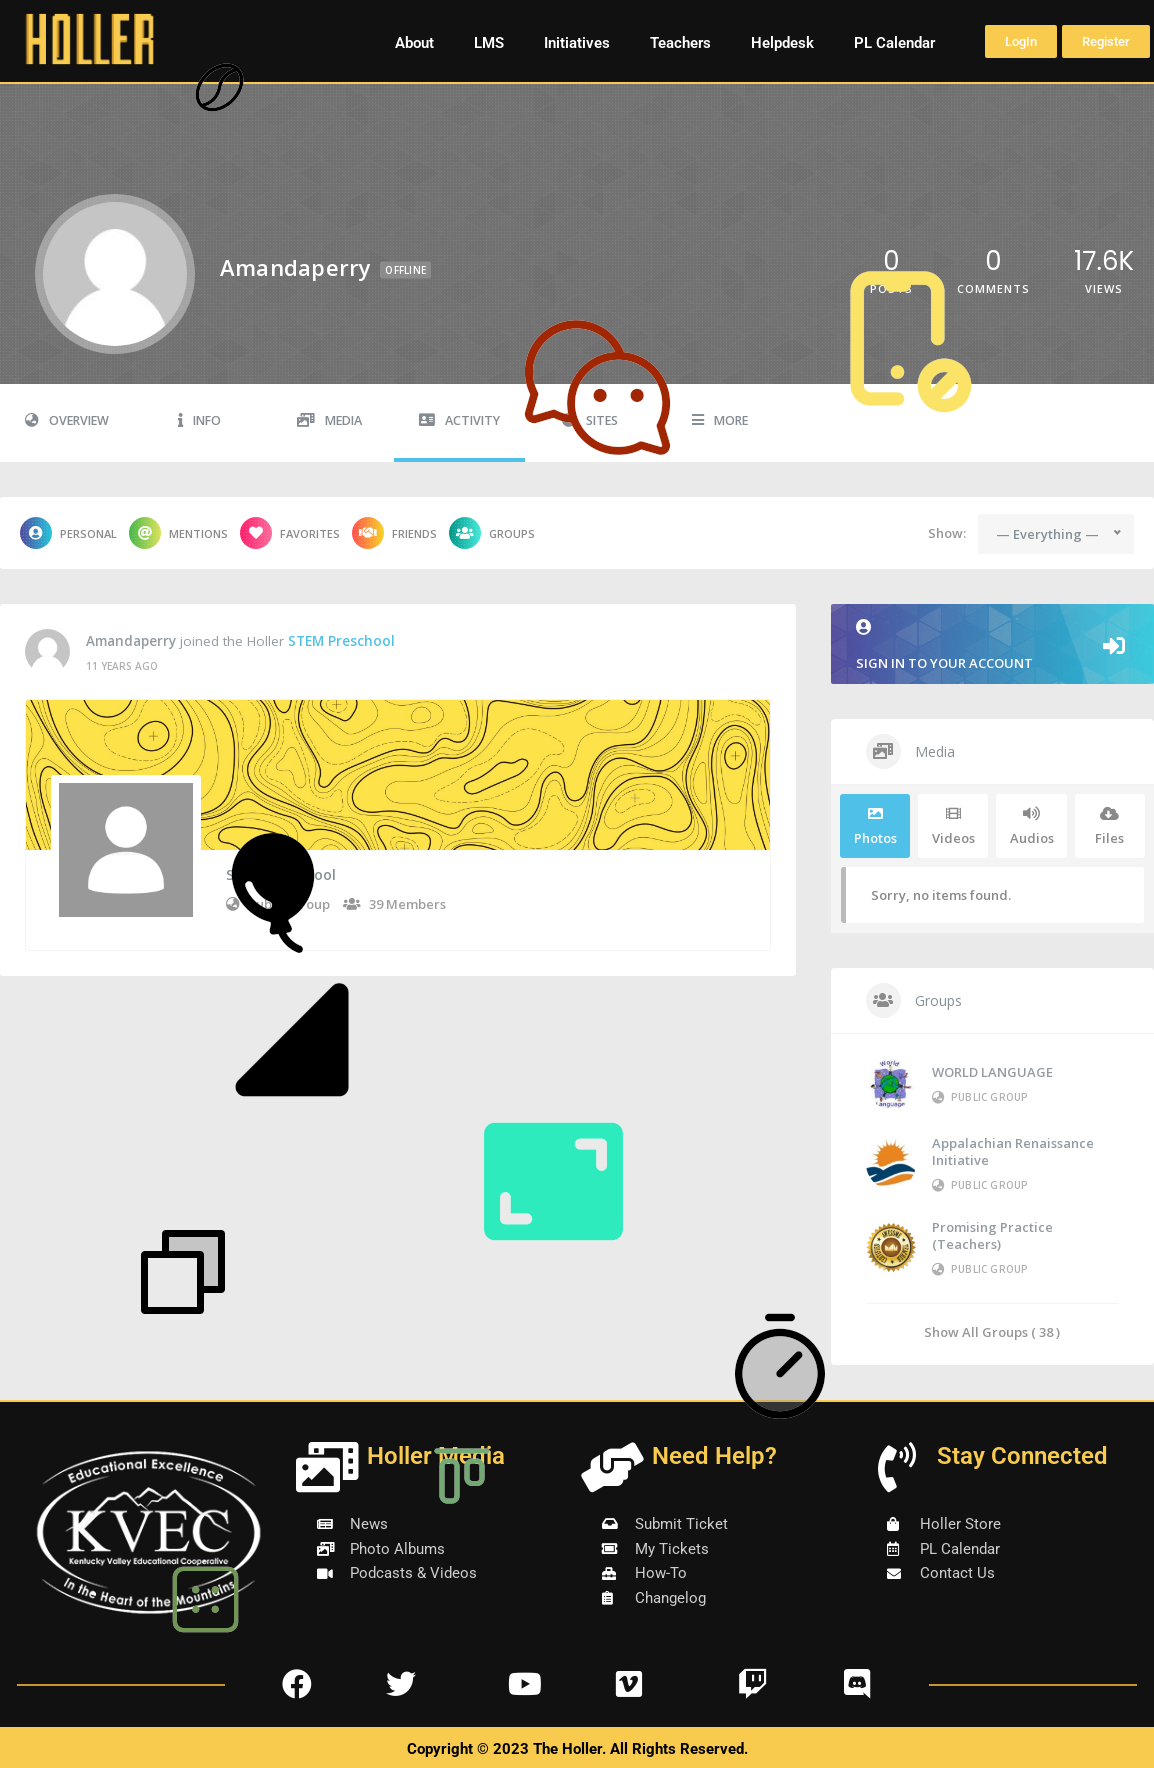 Image resolution: width=1154 pixels, height=1768 pixels. What do you see at coordinates (780, 1370) in the screenshot?
I see `set a countdown timer` at bounding box center [780, 1370].